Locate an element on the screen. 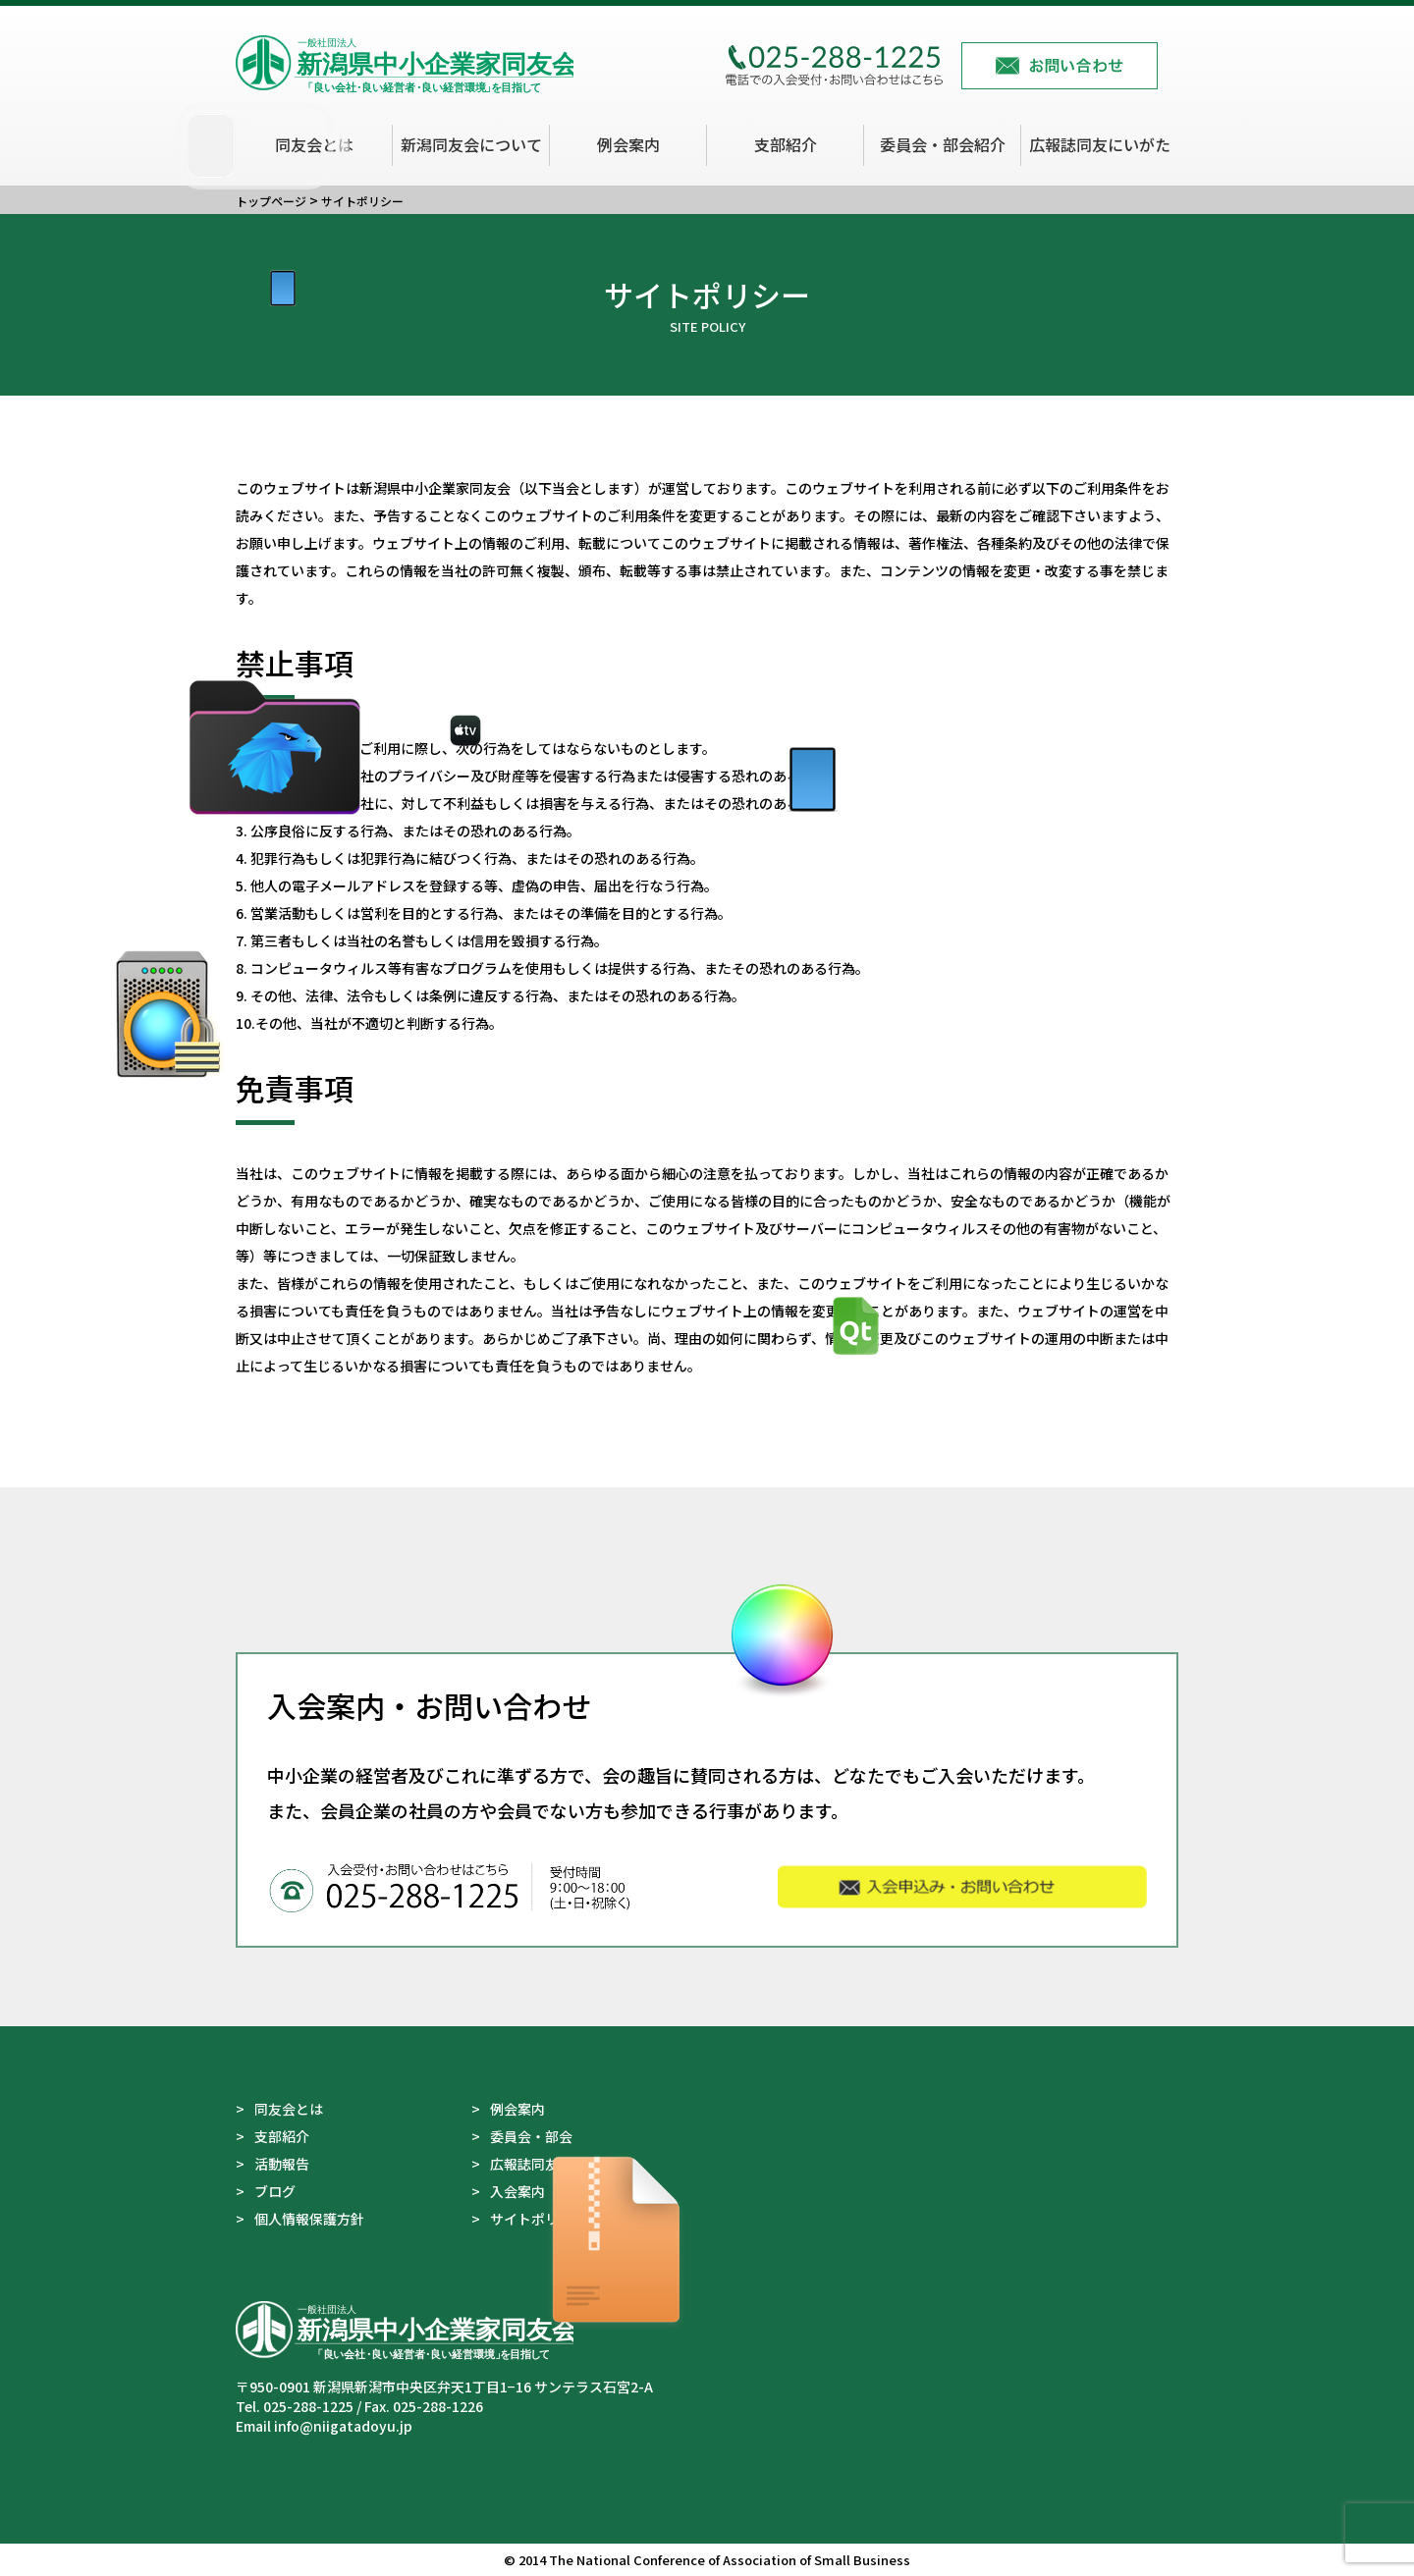 This screenshot has height=2576, width=1414. iPad Air device icon is located at coordinates (812, 779).